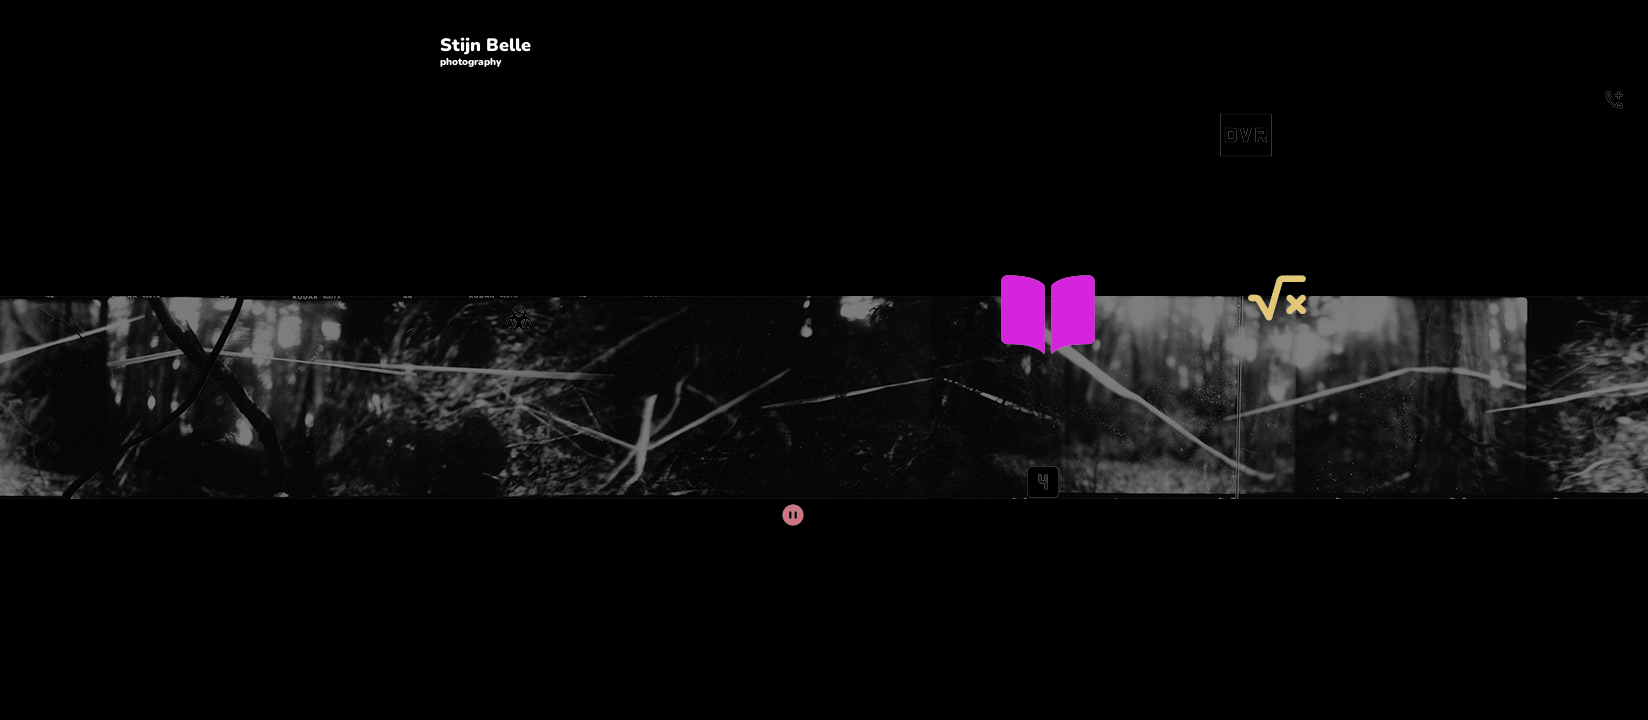  I want to click on pause media playback, so click(793, 515).